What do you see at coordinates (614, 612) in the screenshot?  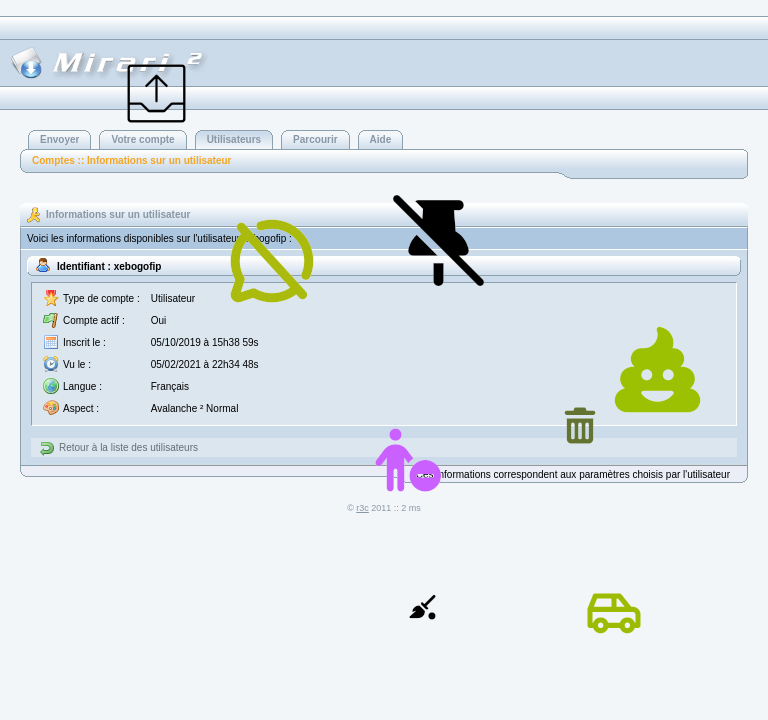 I see `access vehicle or driving settings` at bounding box center [614, 612].